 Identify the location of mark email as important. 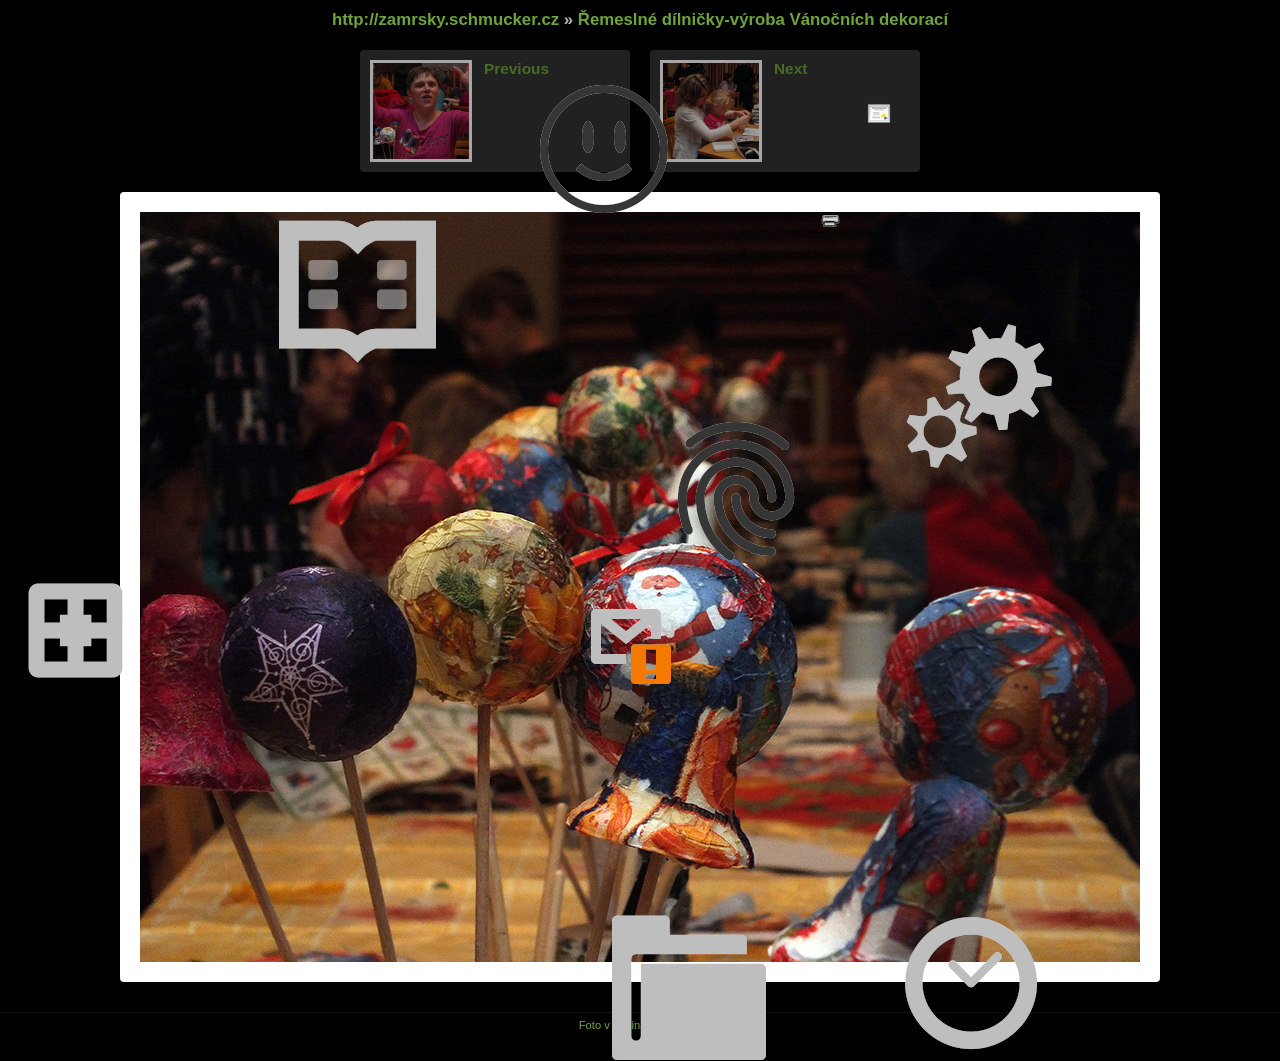
(631, 644).